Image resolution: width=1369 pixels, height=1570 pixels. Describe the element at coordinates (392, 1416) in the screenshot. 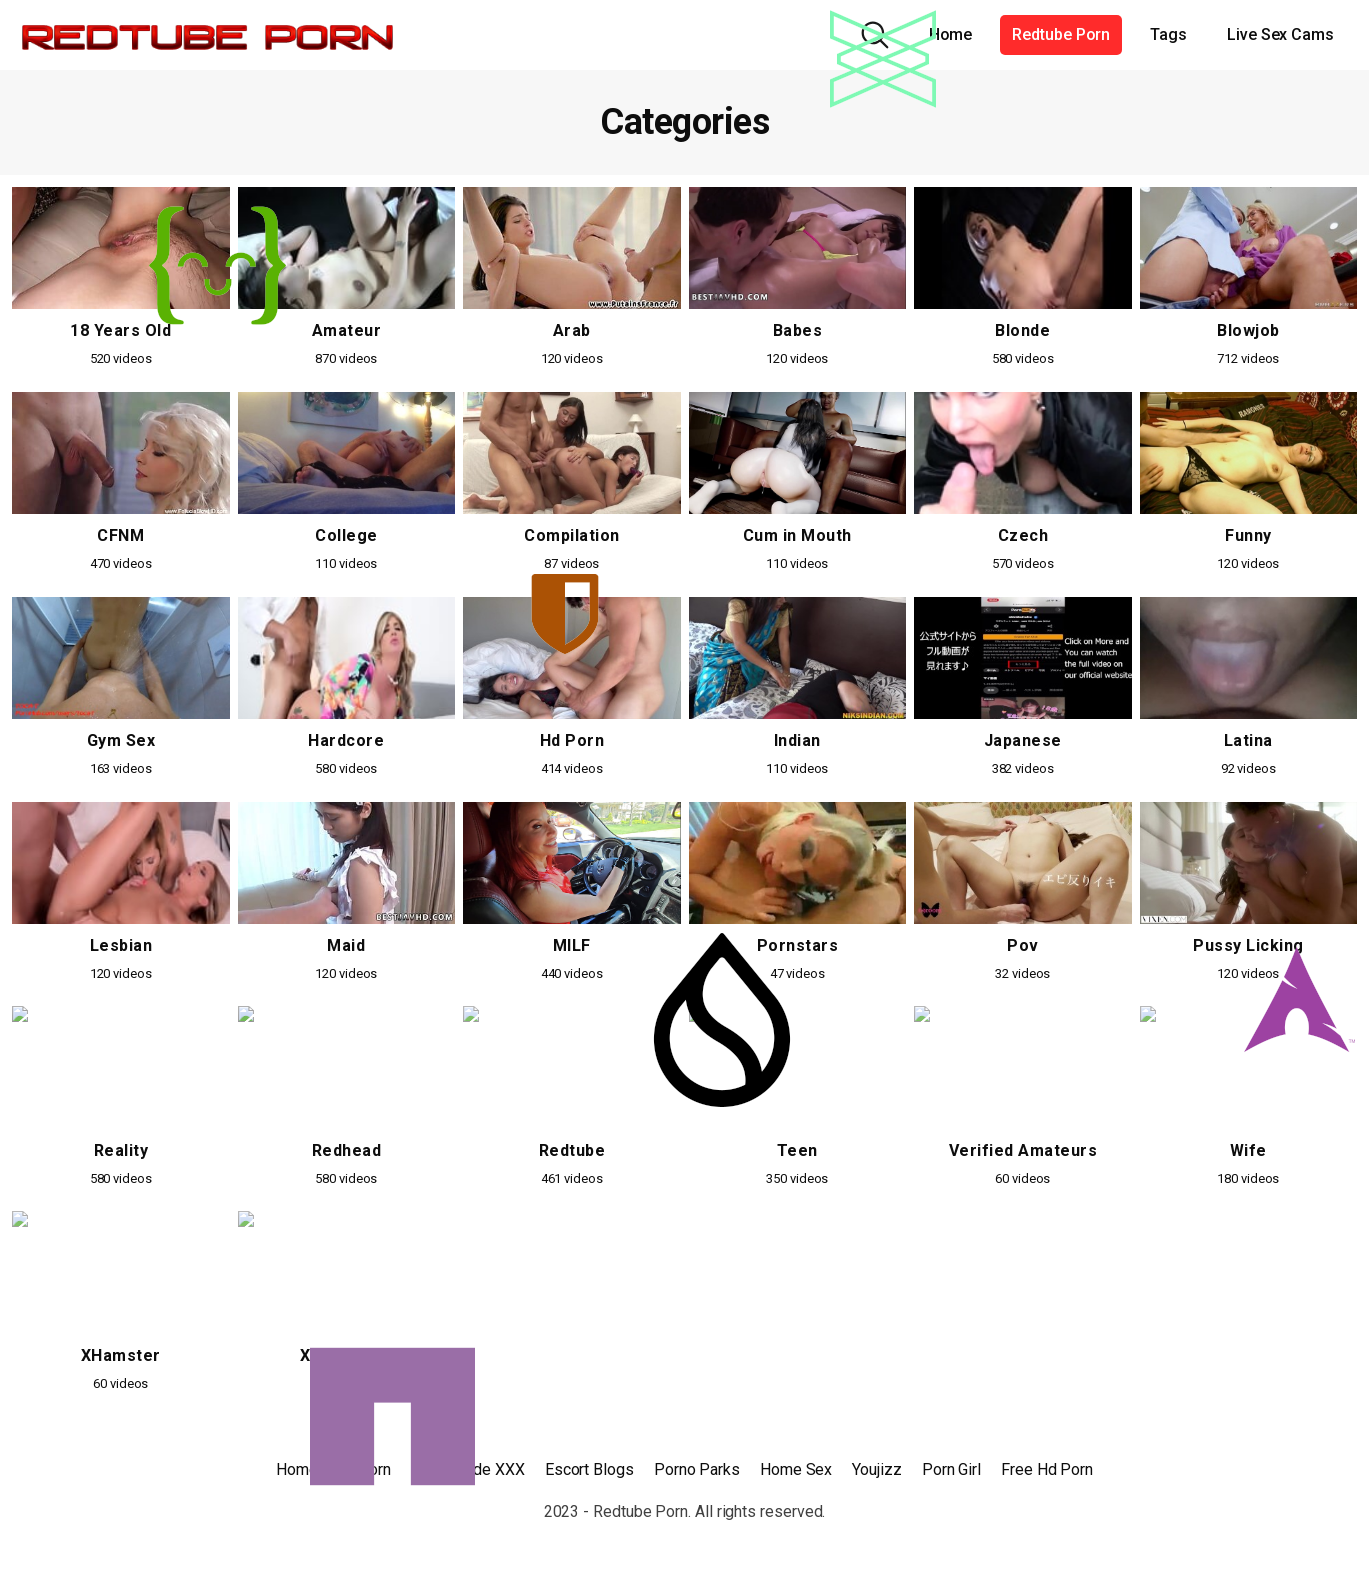

I see `NetApp company logo` at that location.